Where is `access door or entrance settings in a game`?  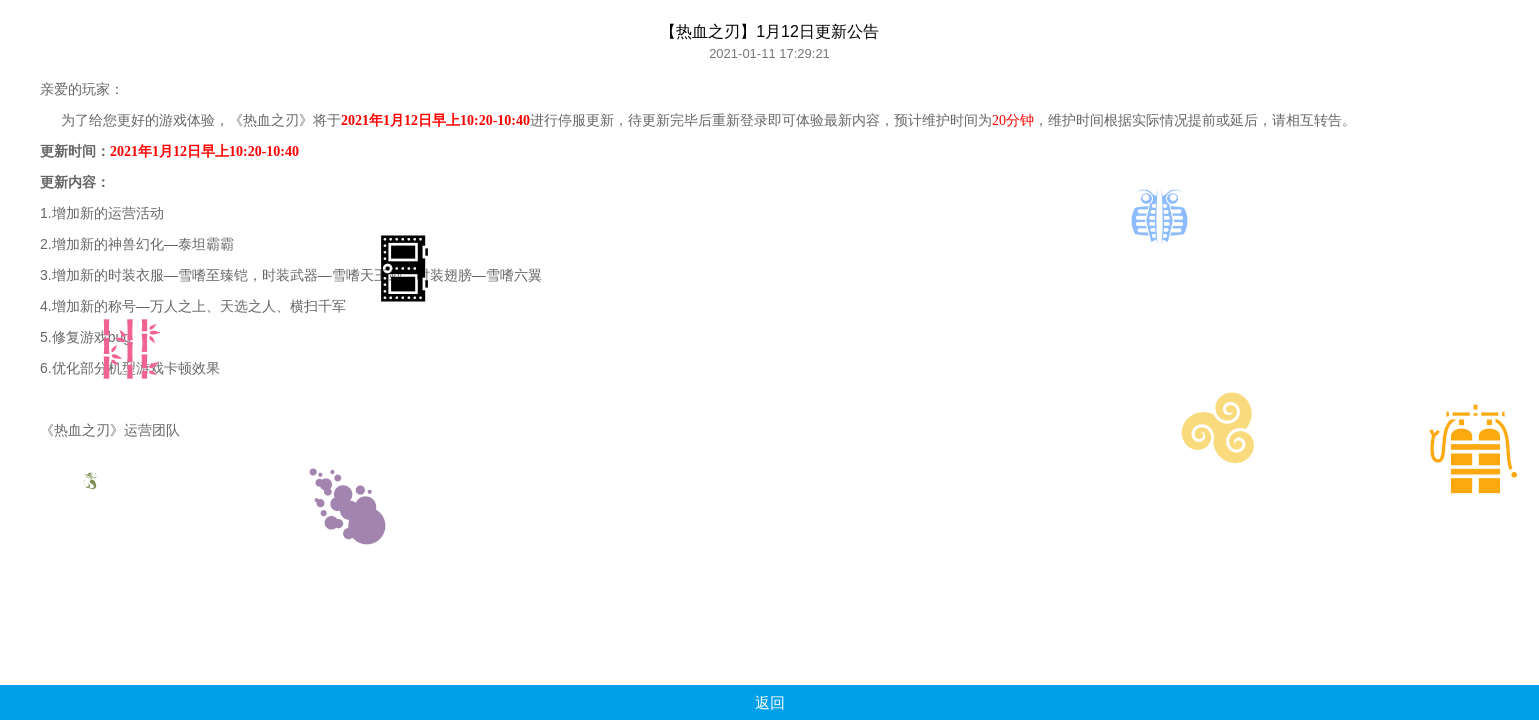
access door or entrance settings in a game is located at coordinates (404, 268).